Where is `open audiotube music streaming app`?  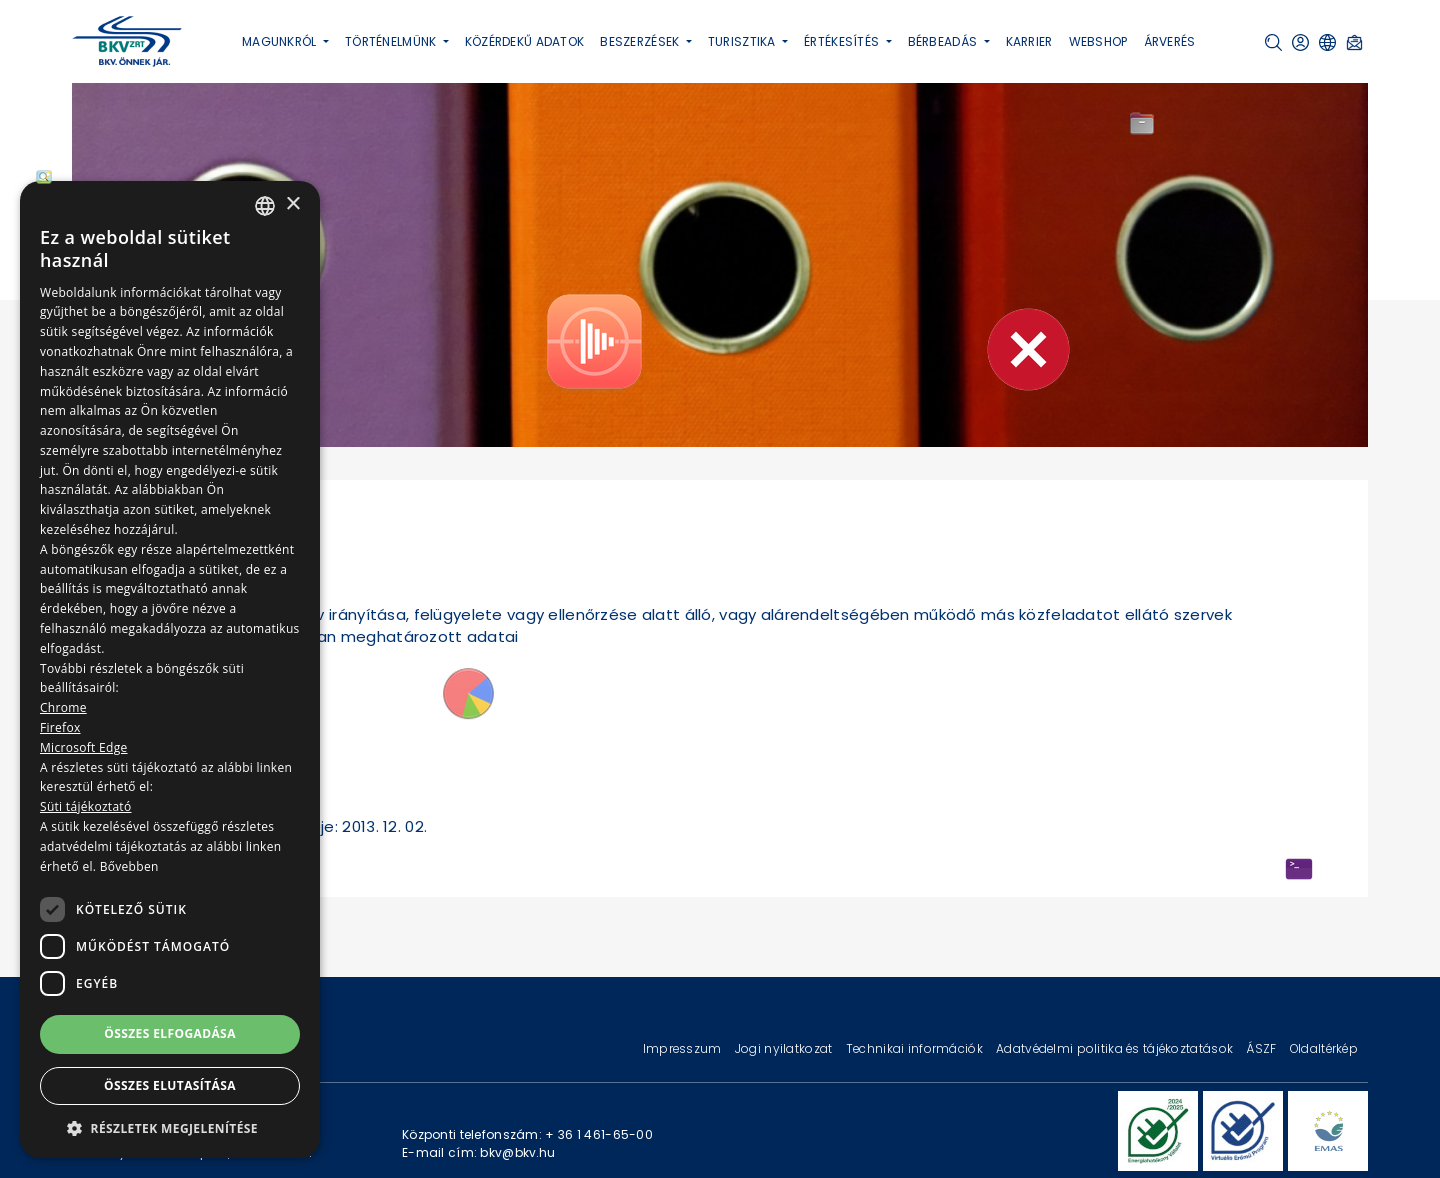
open audiotube music streaming app is located at coordinates (594, 341).